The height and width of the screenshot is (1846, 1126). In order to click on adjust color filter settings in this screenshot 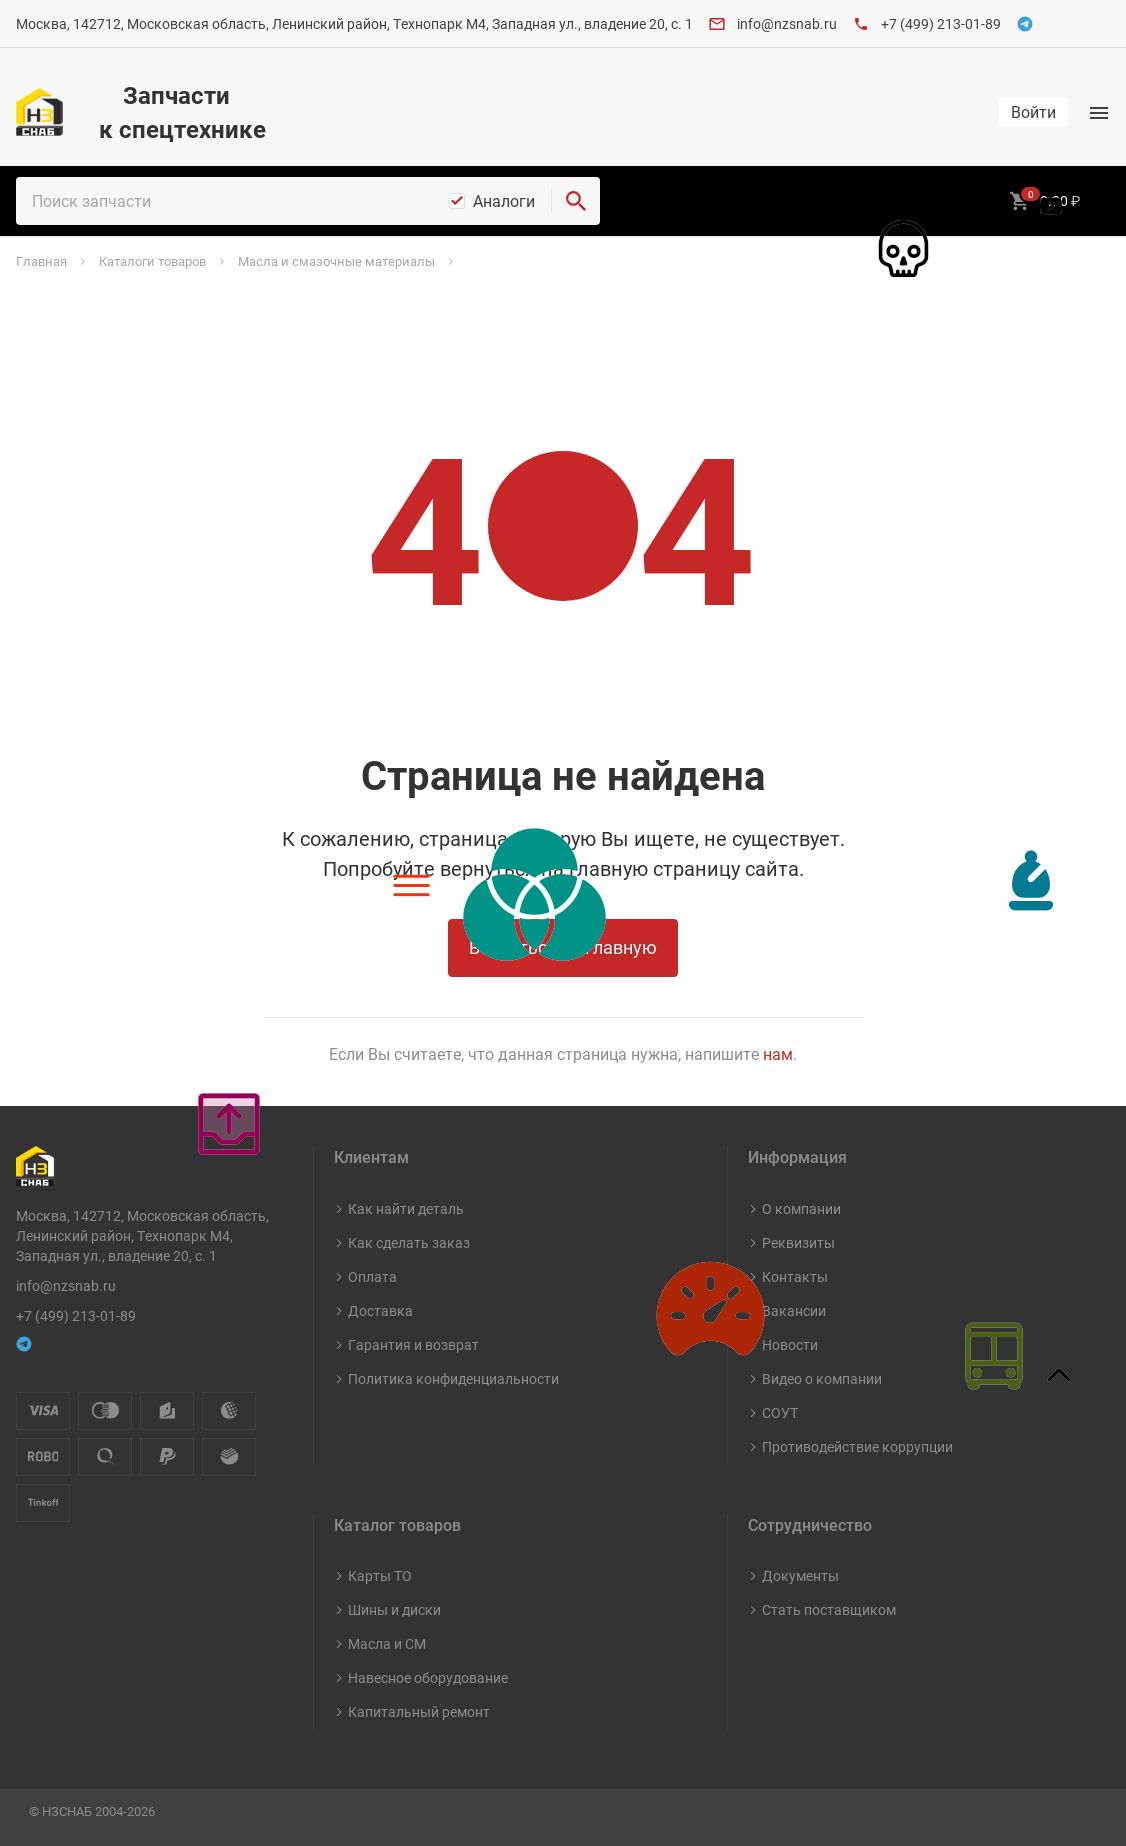, I will do `click(534, 894)`.